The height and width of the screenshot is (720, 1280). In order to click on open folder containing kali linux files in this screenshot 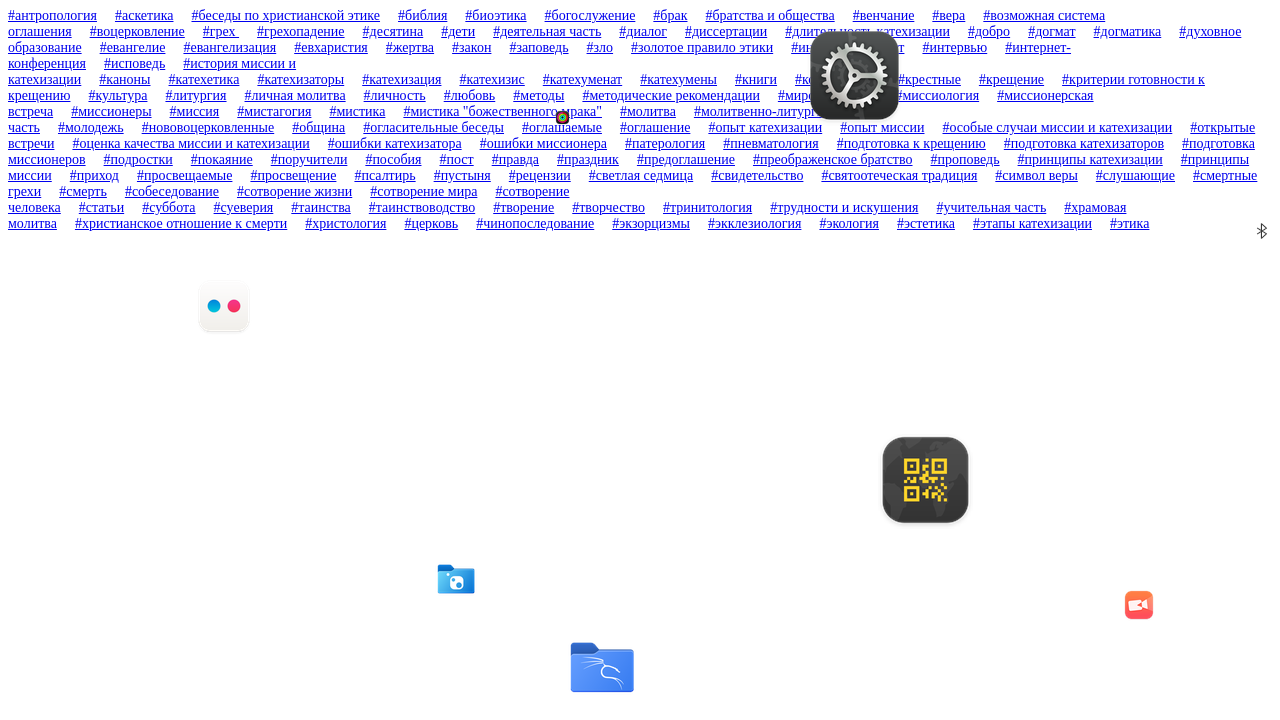, I will do `click(602, 669)`.